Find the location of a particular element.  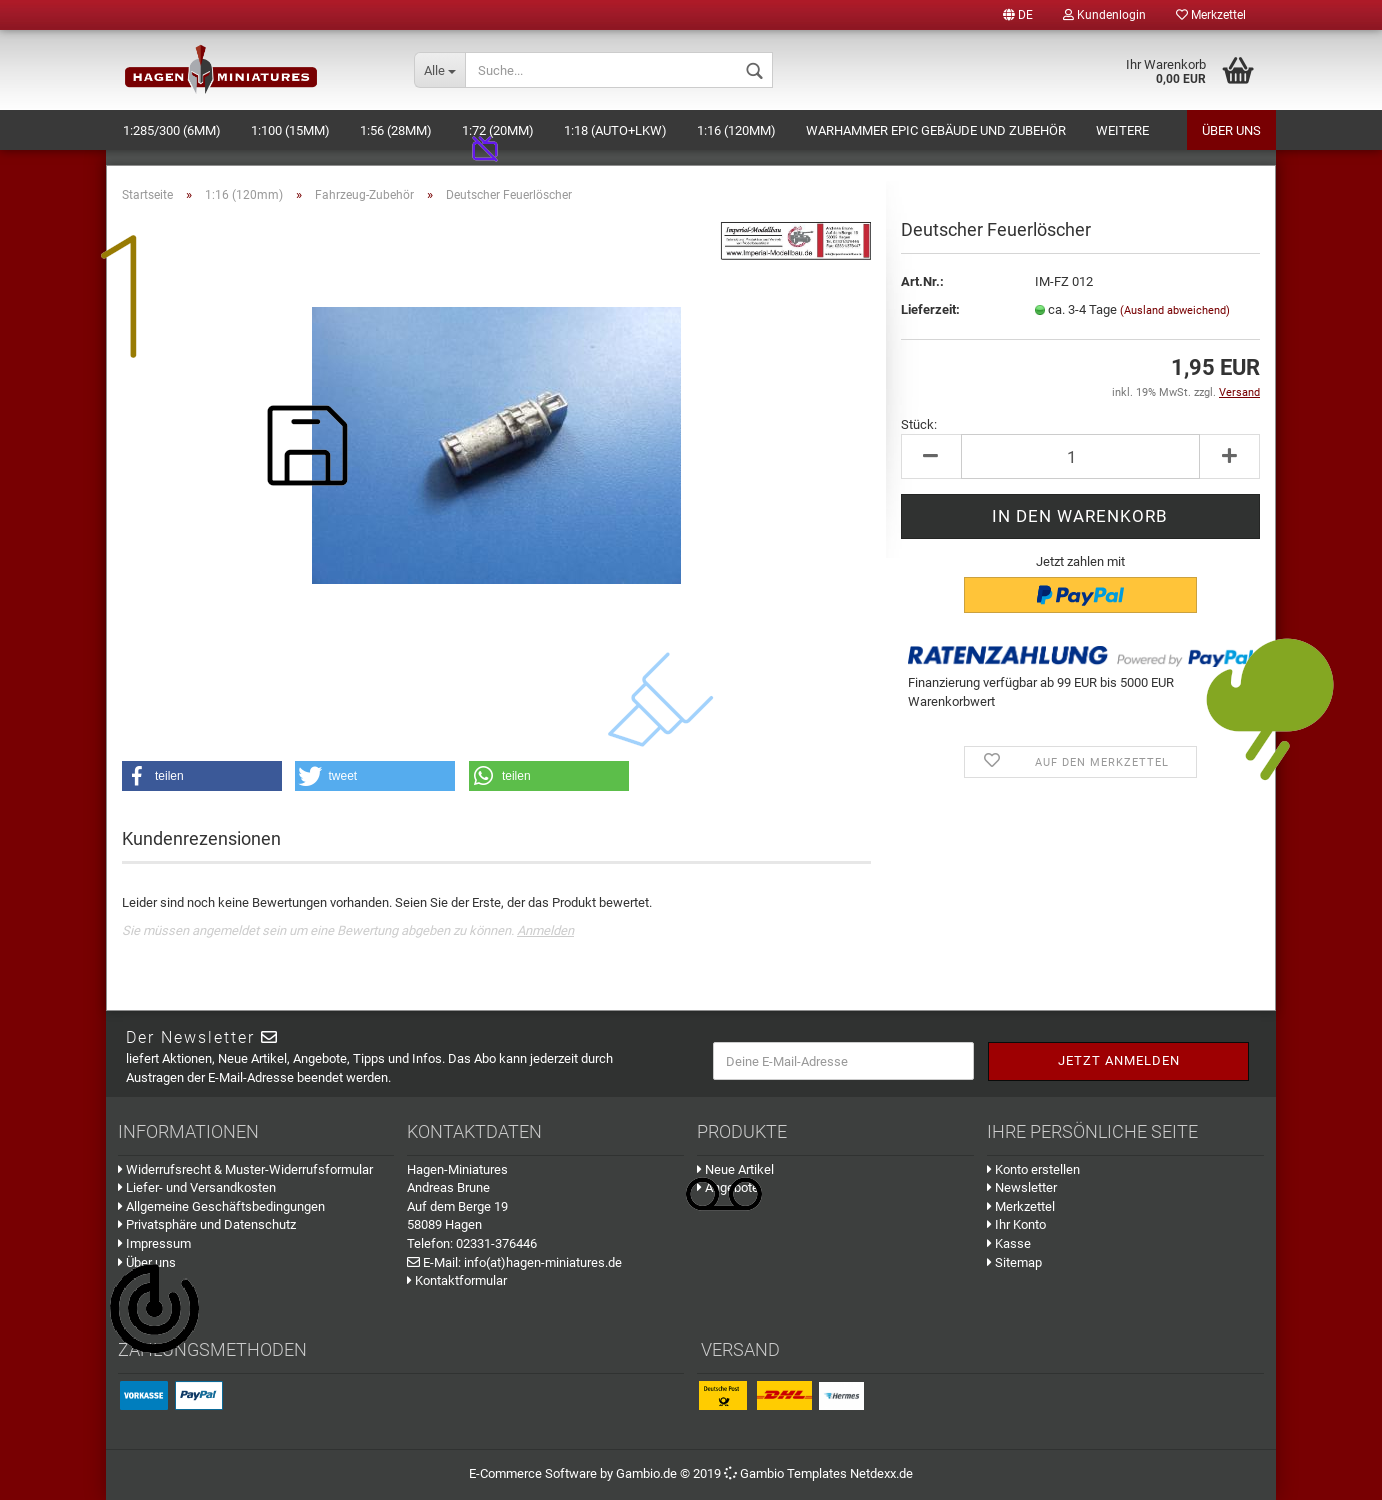

highlight or mark selected text is located at coordinates (657, 705).